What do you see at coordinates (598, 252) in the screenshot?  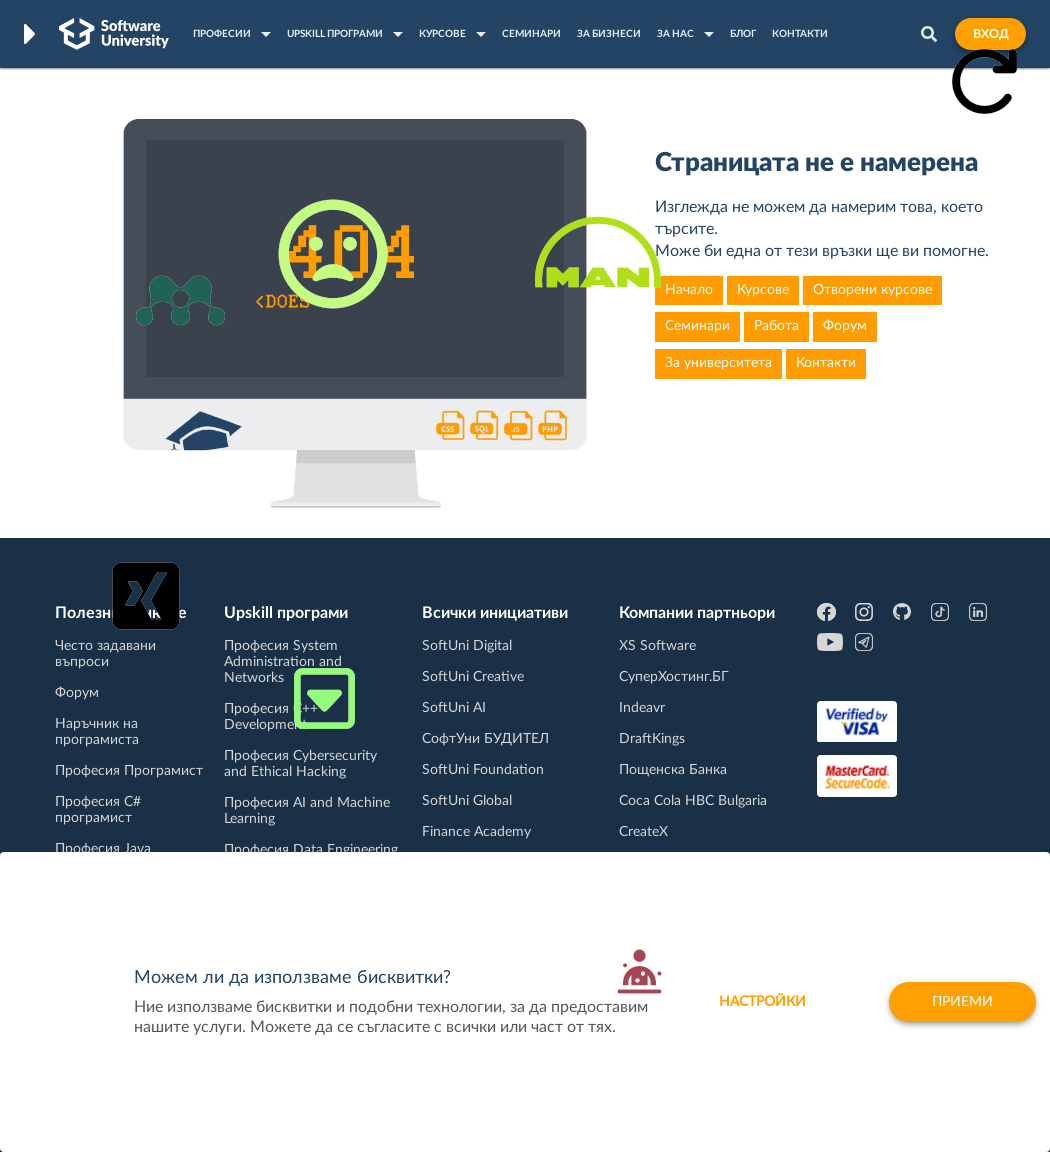 I see `MAN truck and bus company logo` at bounding box center [598, 252].